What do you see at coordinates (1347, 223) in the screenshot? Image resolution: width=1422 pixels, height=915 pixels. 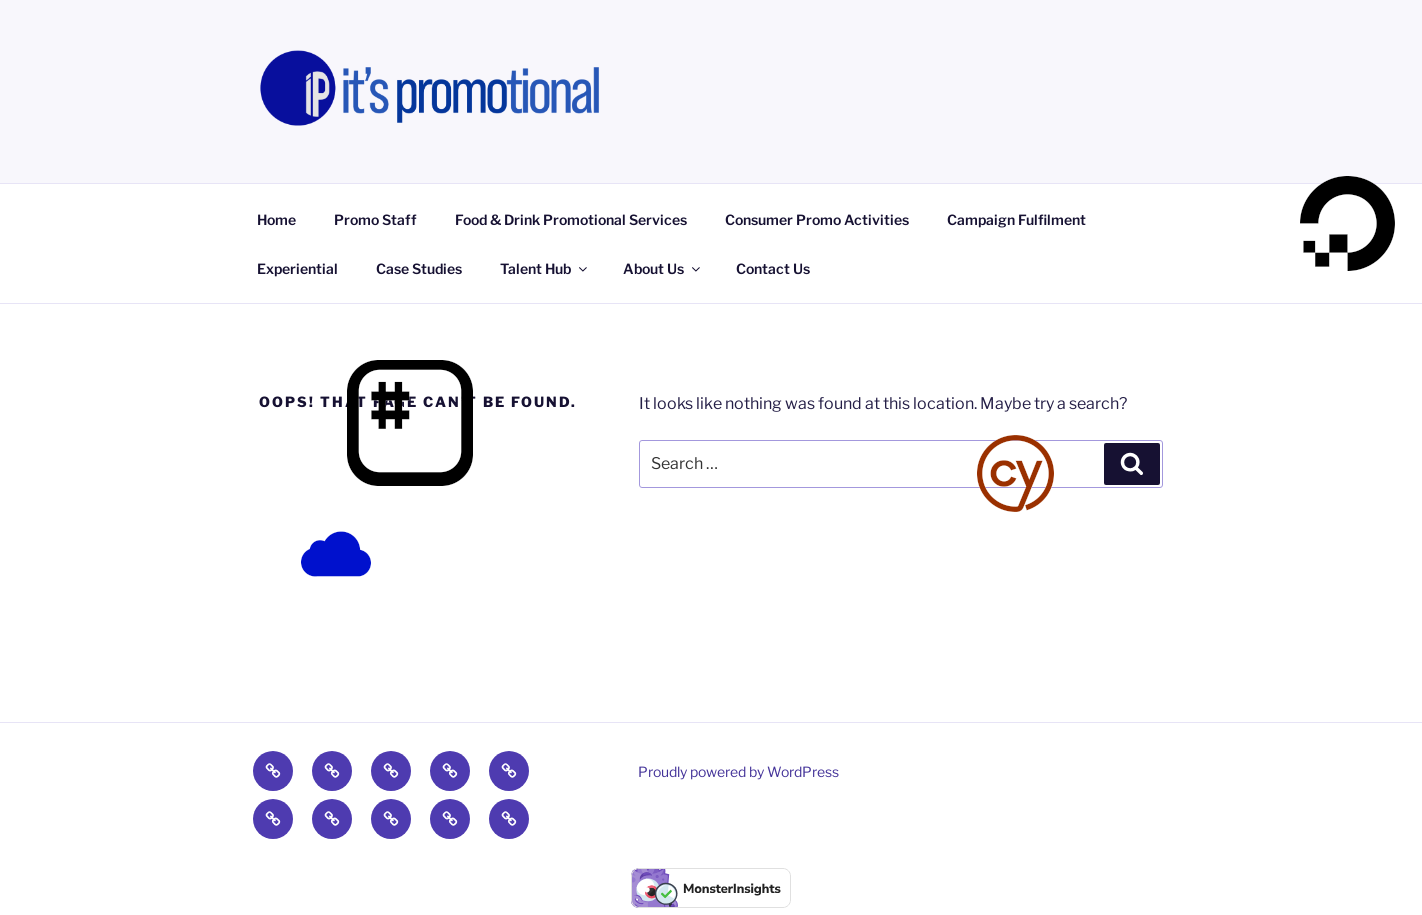 I see `DigitalOcean logo` at bounding box center [1347, 223].